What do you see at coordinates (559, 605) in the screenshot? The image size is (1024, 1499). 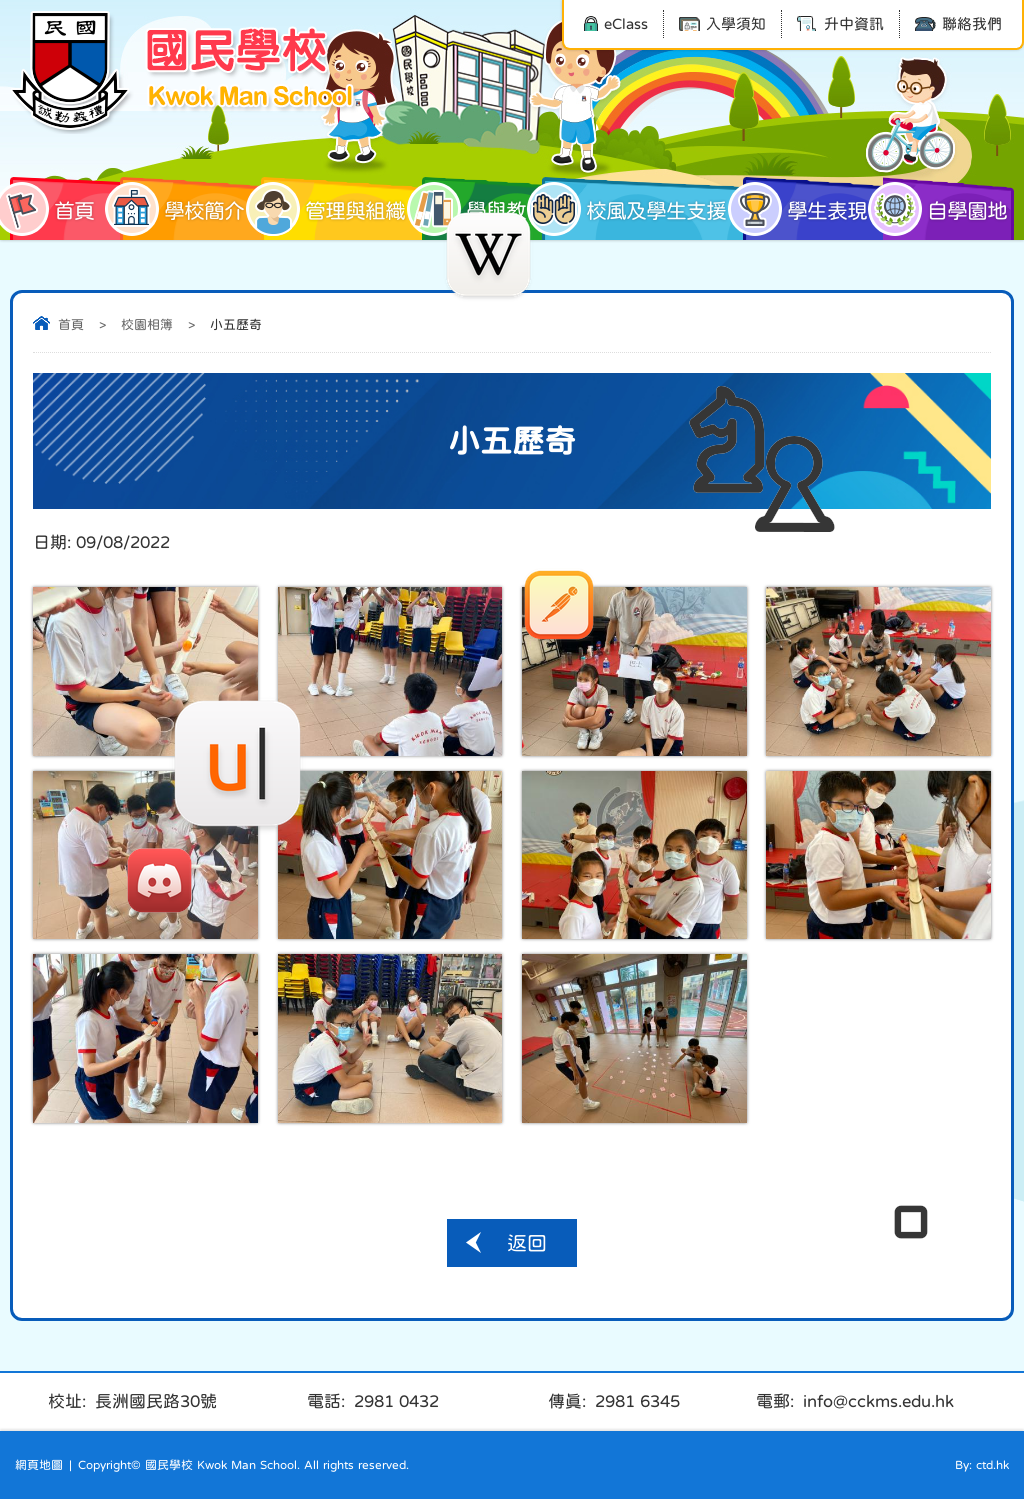 I see `open Postman API development app` at bounding box center [559, 605].